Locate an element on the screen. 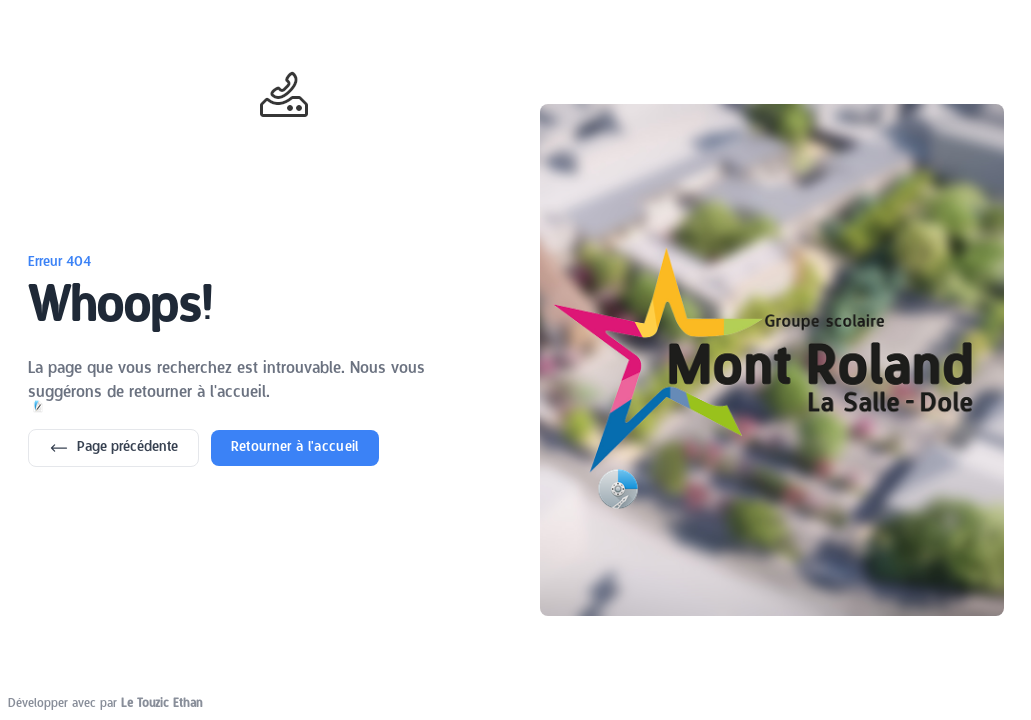 The height and width of the screenshot is (720, 1031). indicates modem or dial-up connection status is located at coordinates (284, 93).